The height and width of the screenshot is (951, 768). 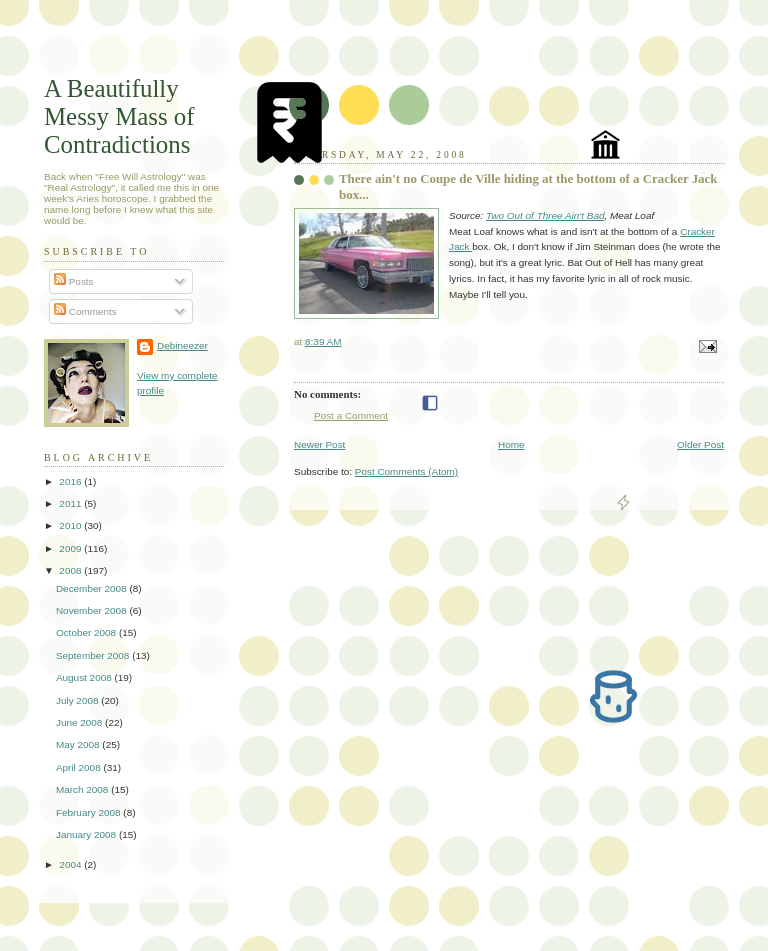 What do you see at coordinates (613, 696) in the screenshot?
I see `view wood or lumber materials` at bounding box center [613, 696].